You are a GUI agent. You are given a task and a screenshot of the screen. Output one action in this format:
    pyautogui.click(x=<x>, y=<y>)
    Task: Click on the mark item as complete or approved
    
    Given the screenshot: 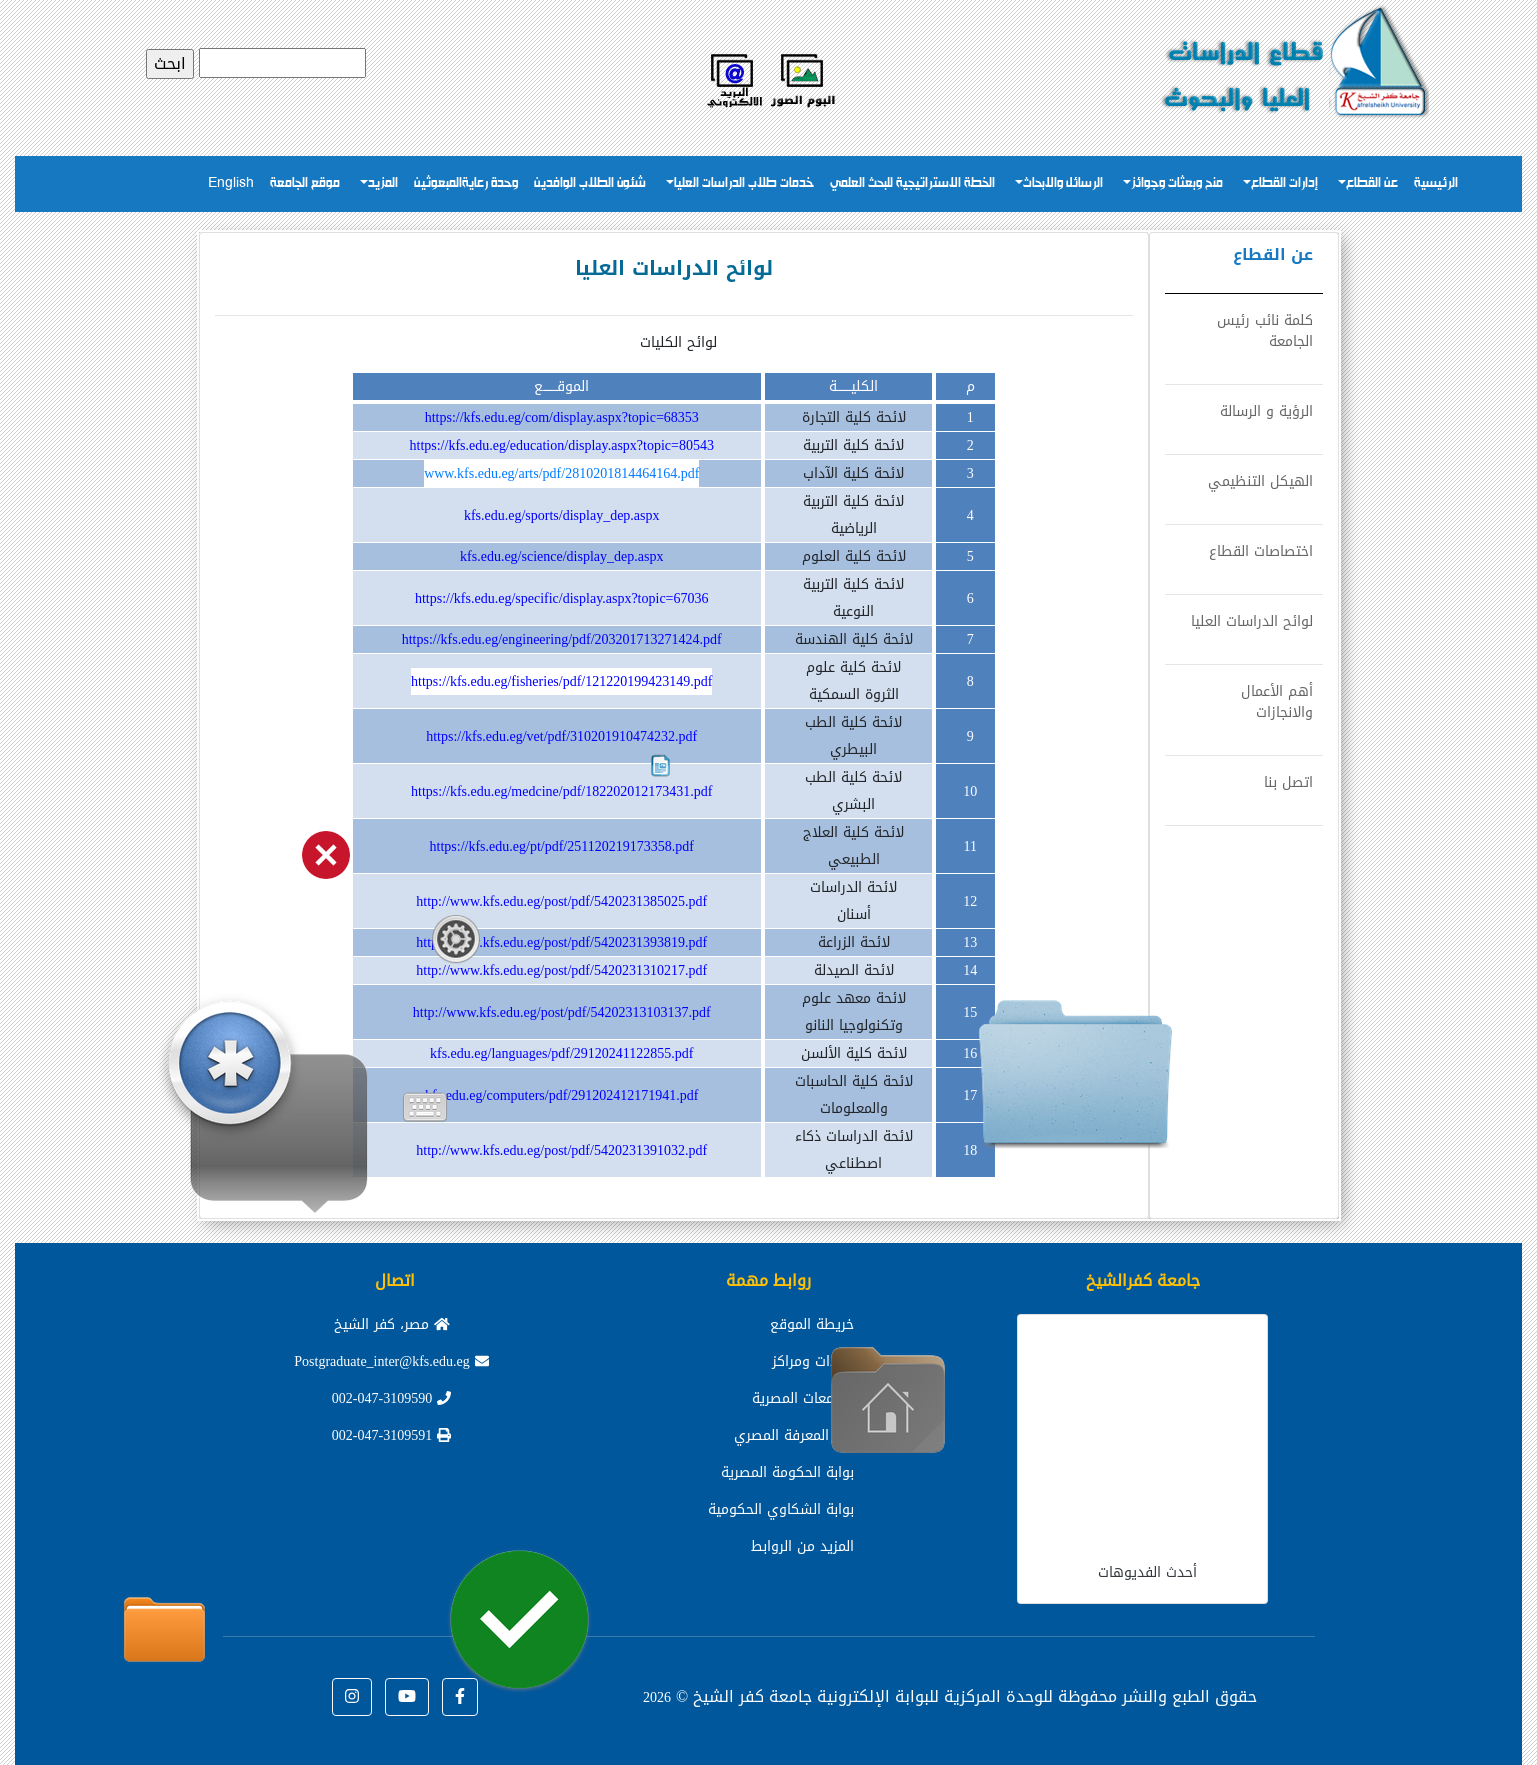 What is the action you would take?
    pyautogui.click(x=519, y=1619)
    